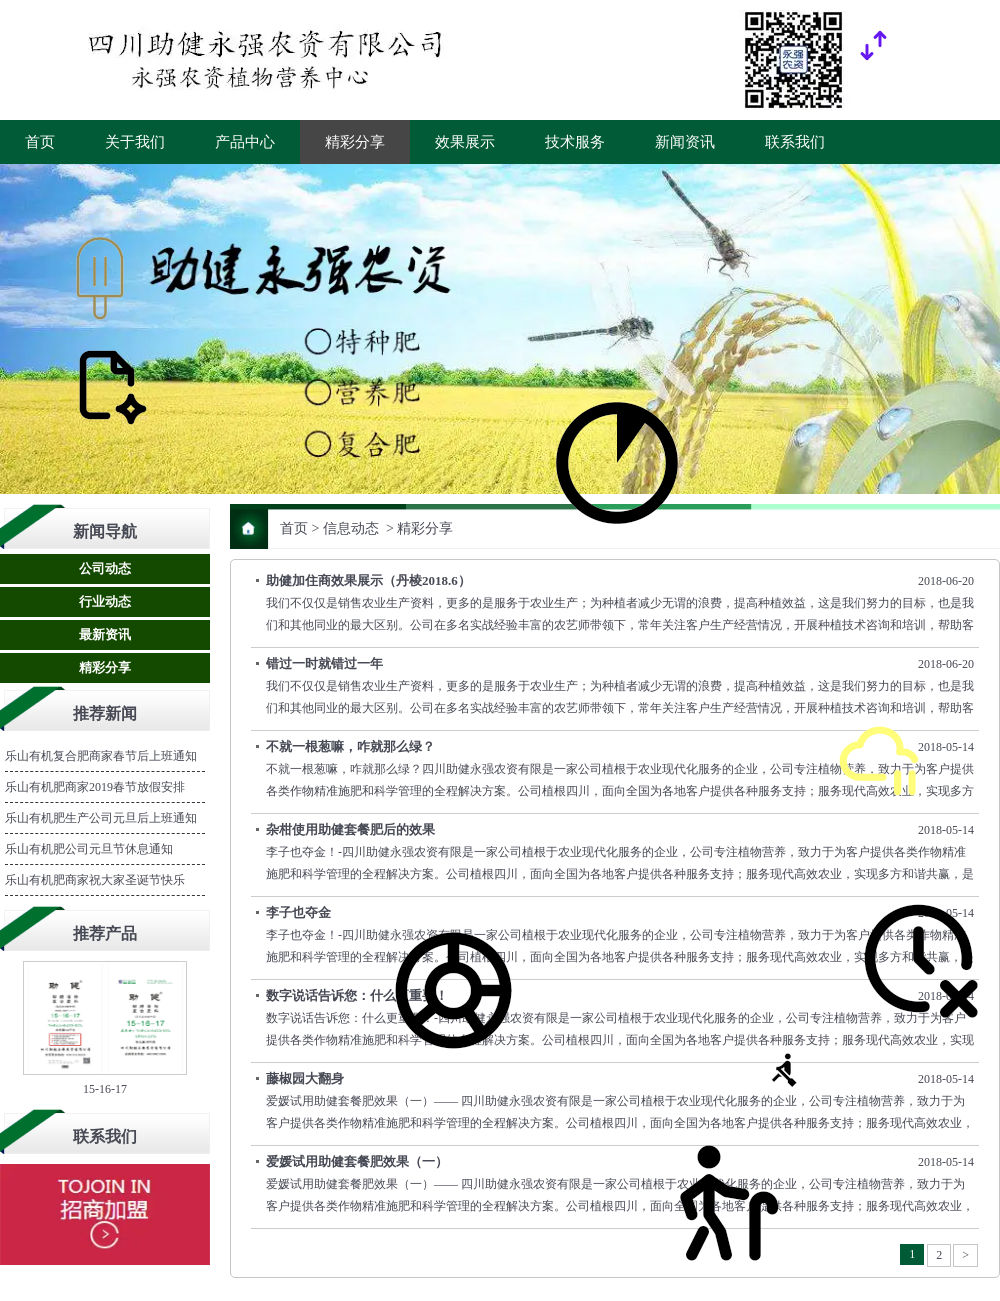 Image resolution: width=1000 pixels, height=1301 pixels. What do you see at coordinates (732, 1203) in the screenshot?
I see `indicates senior or elderly user category` at bounding box center [732, 1203].